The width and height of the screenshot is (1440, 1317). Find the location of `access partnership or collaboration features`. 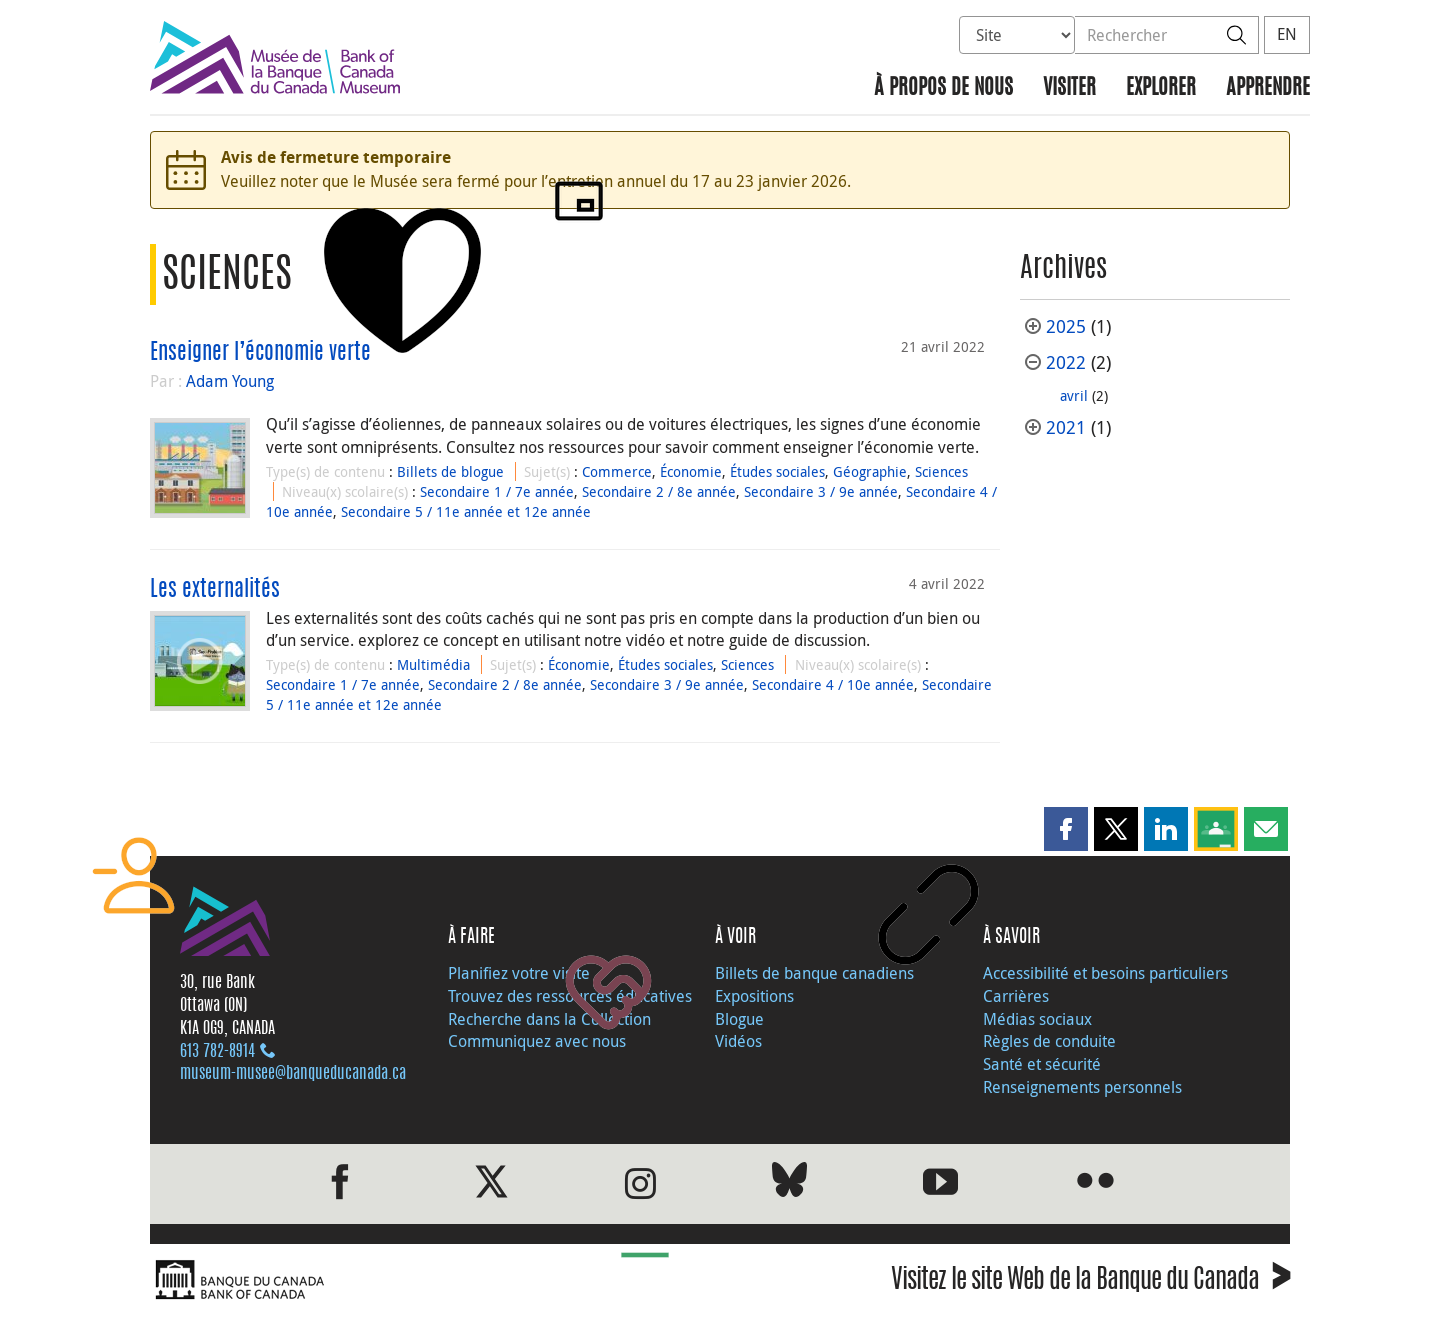

access partnership or collaboration features is located at coordinates (608, 990).